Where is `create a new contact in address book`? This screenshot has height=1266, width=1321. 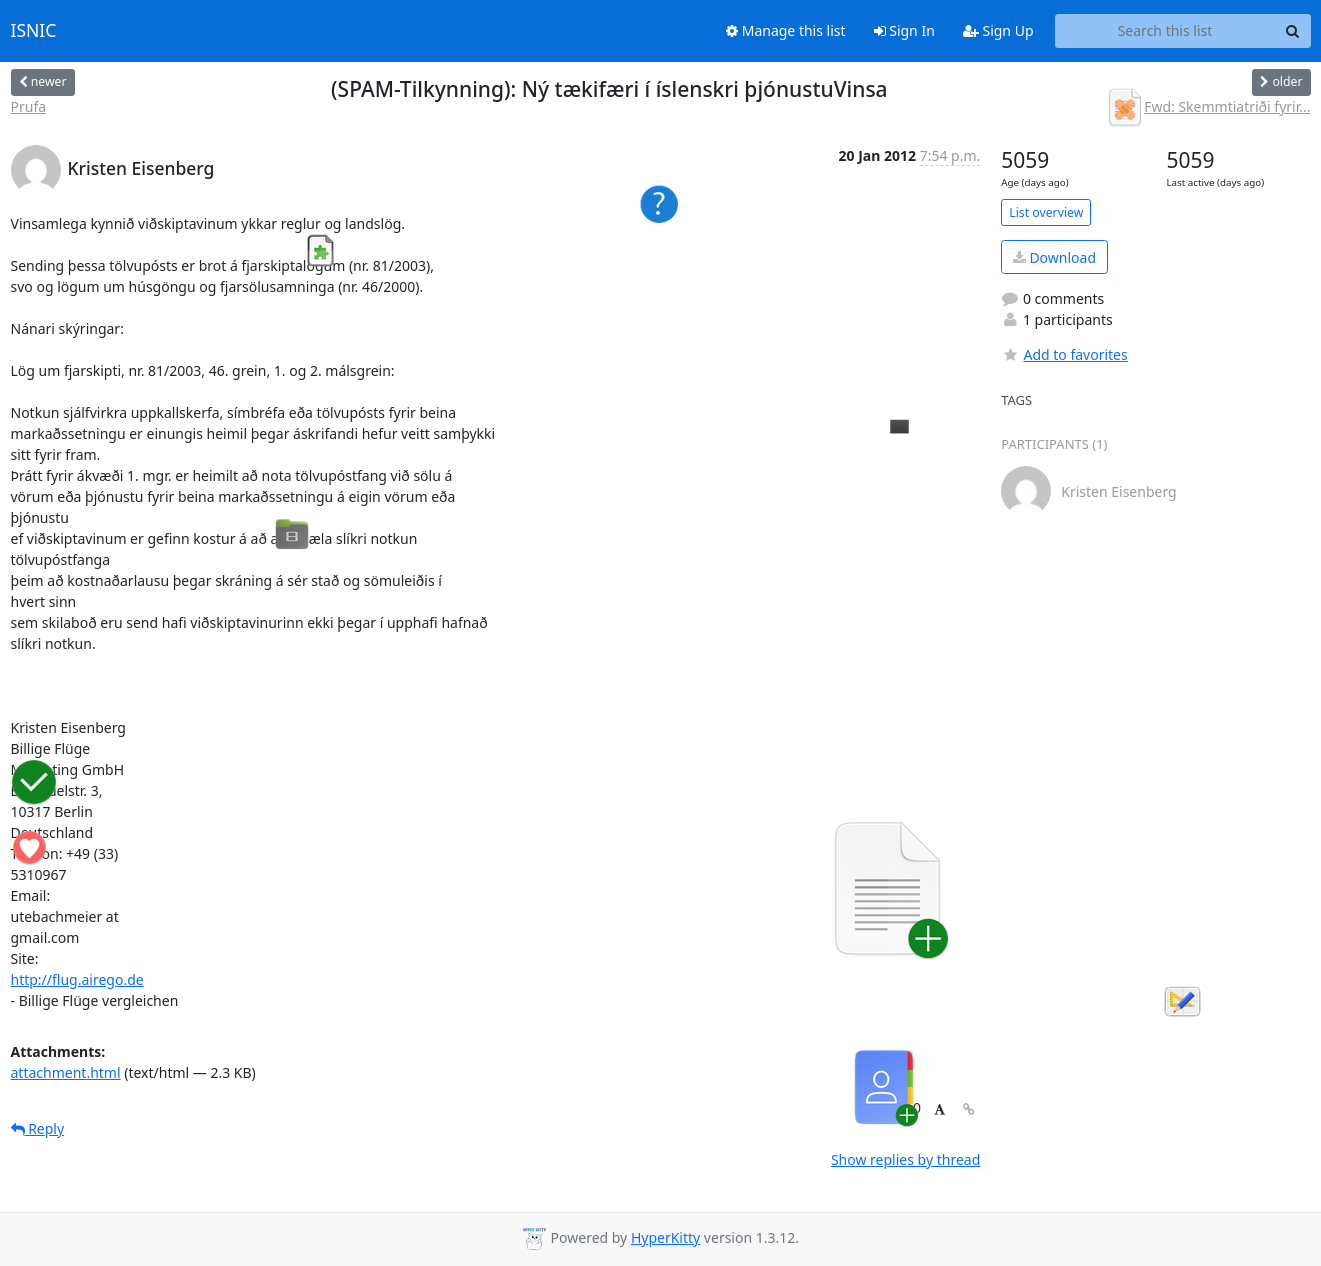 create a new contact in address book is located at coordinates (884, 1087).